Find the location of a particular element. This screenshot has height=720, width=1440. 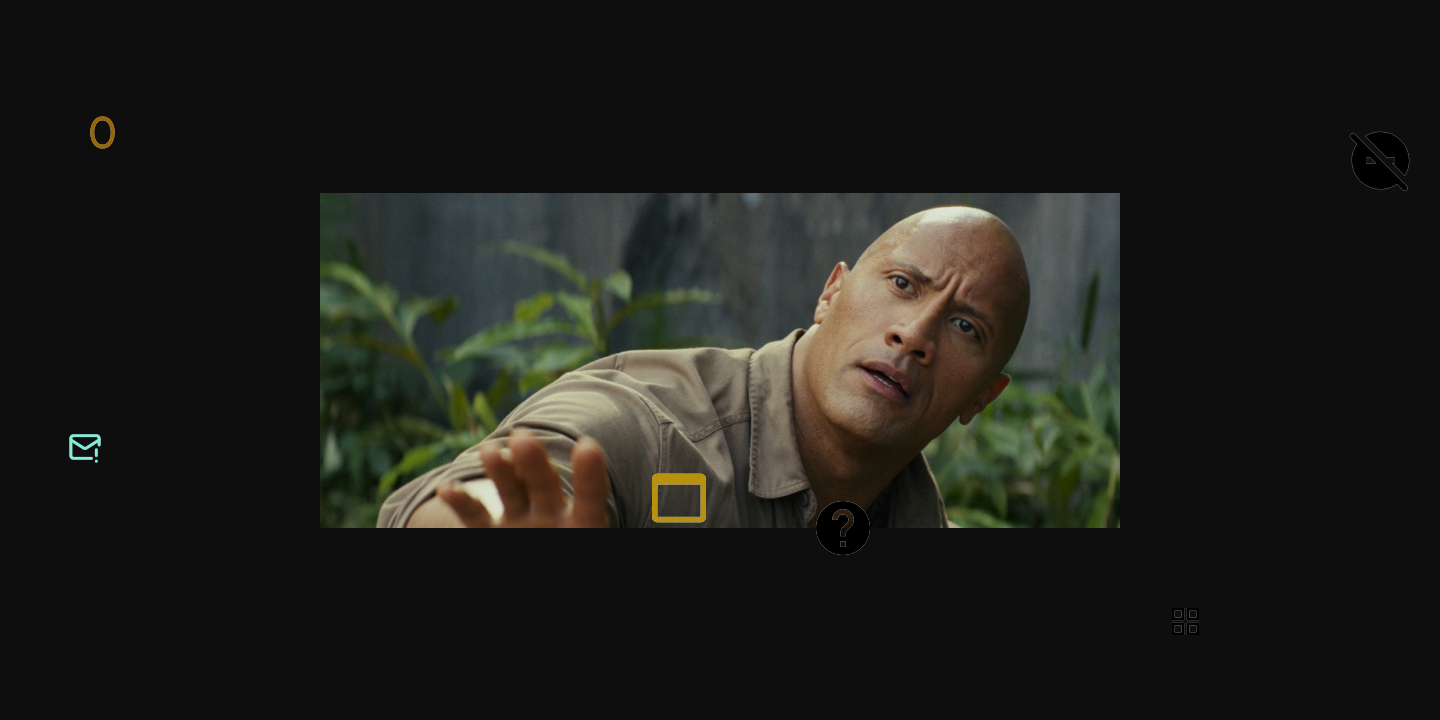

disable do not disturb mode is located at coordinates (1380, 160).